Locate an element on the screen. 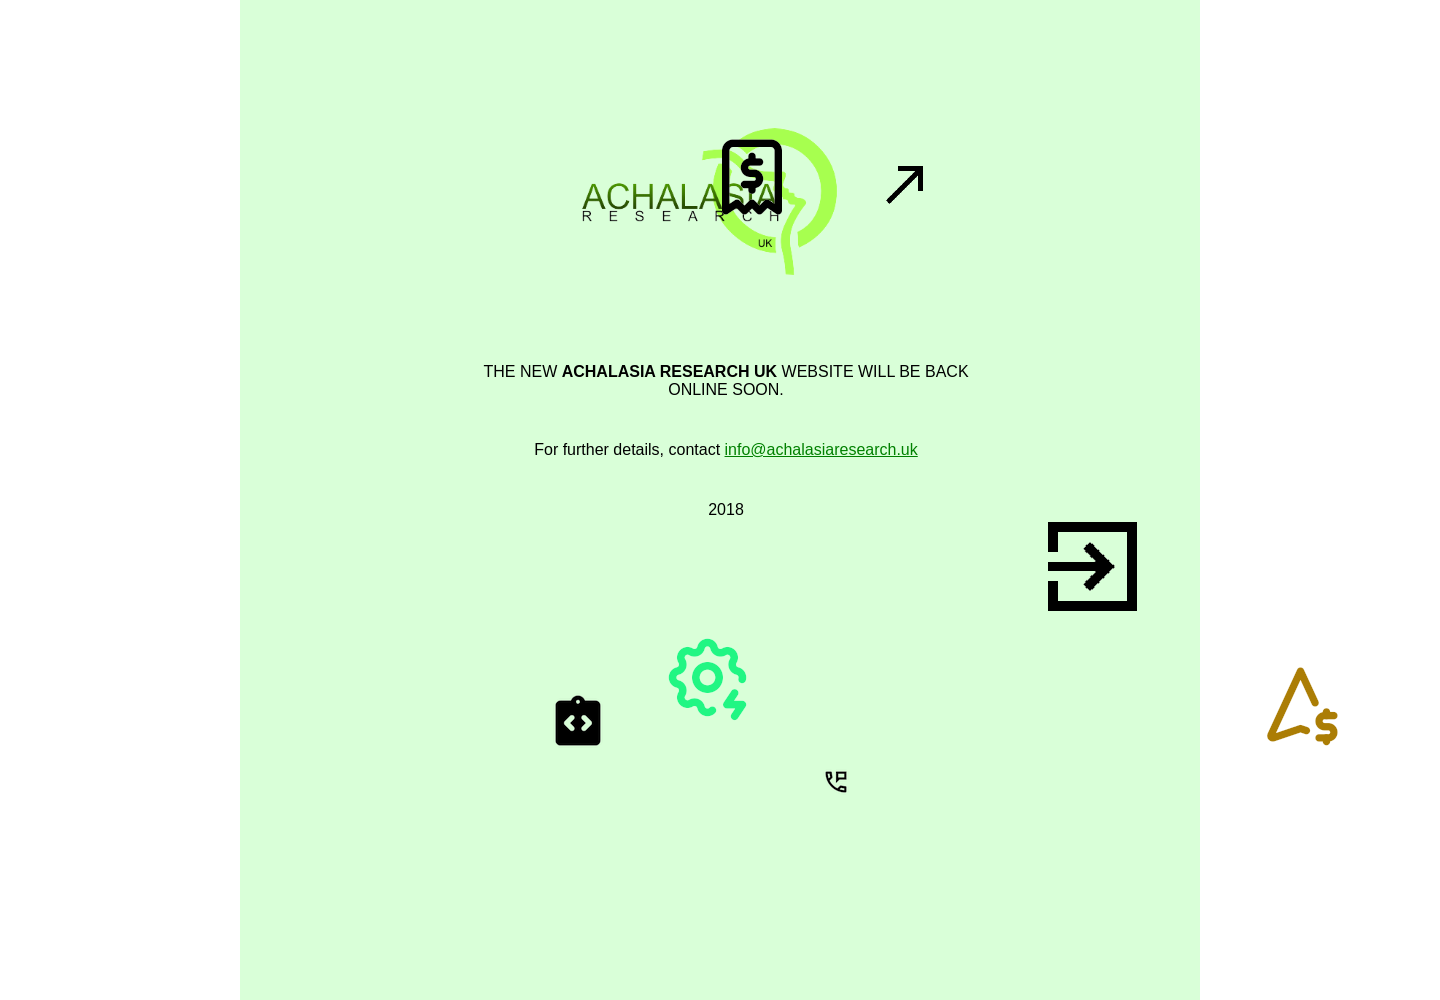  view purchase receipt or transaction details is located at coordinates (752, 177).